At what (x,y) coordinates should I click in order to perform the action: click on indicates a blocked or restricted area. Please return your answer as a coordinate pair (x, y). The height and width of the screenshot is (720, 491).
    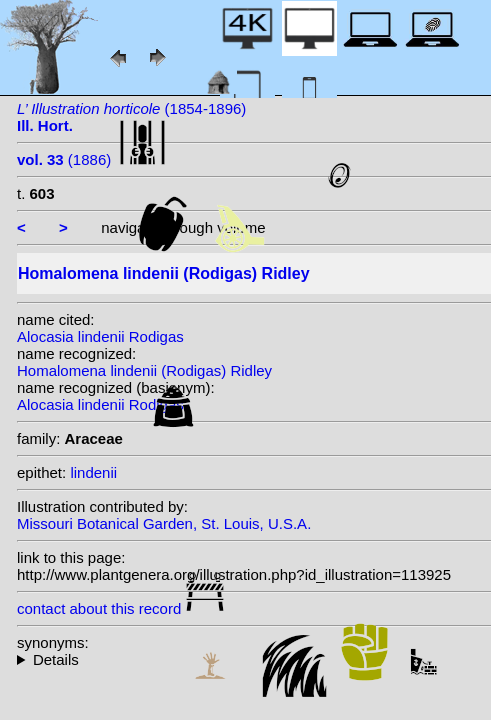
    Looking at the image, I should click on (205, 591).